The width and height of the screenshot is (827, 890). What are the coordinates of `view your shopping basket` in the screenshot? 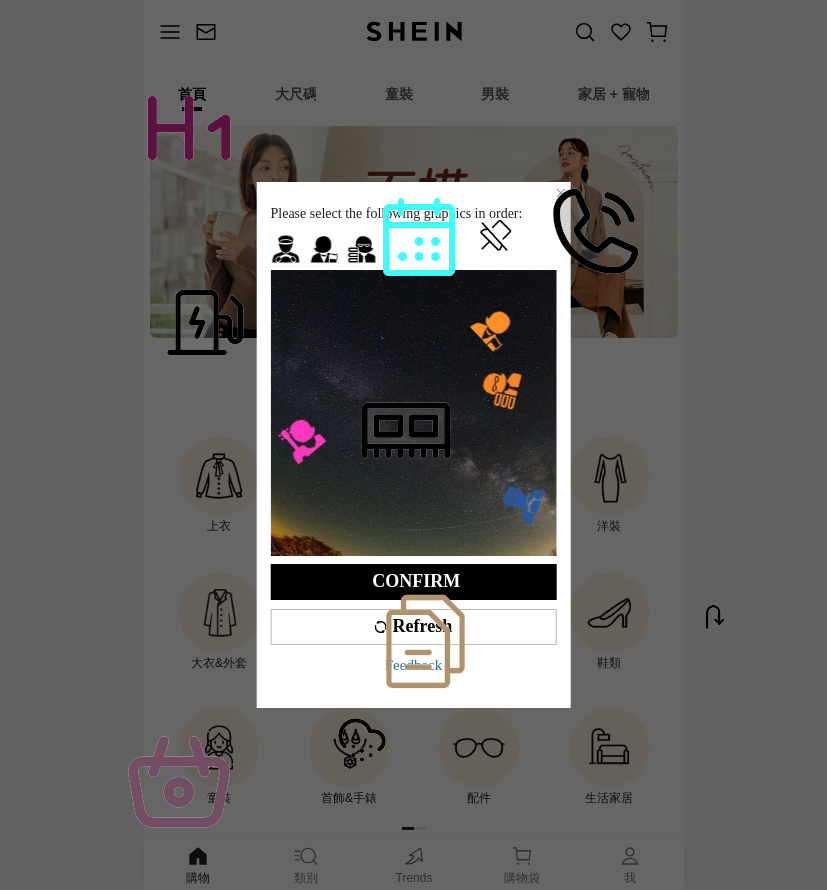 It's located at (179, 782).